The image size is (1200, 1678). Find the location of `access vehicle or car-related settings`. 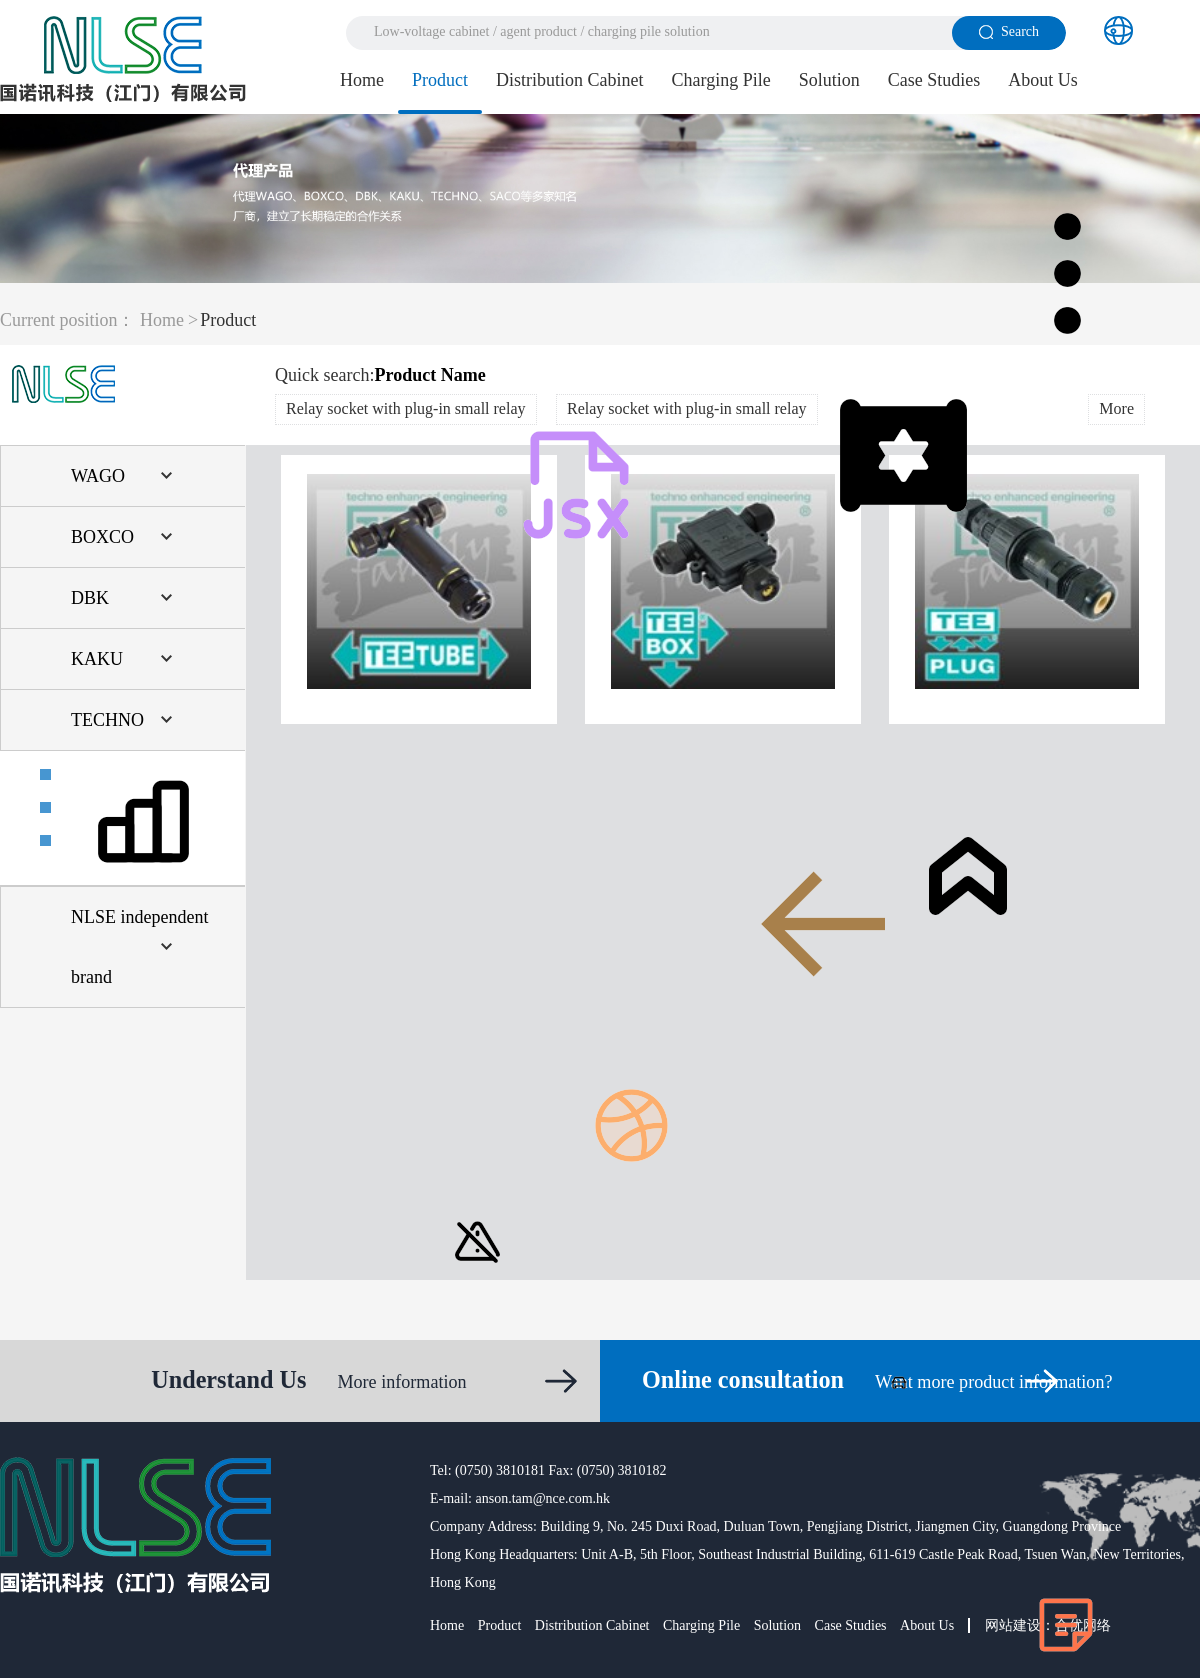

access vehicle or car-related settings is located at coordinates (899, 1383).